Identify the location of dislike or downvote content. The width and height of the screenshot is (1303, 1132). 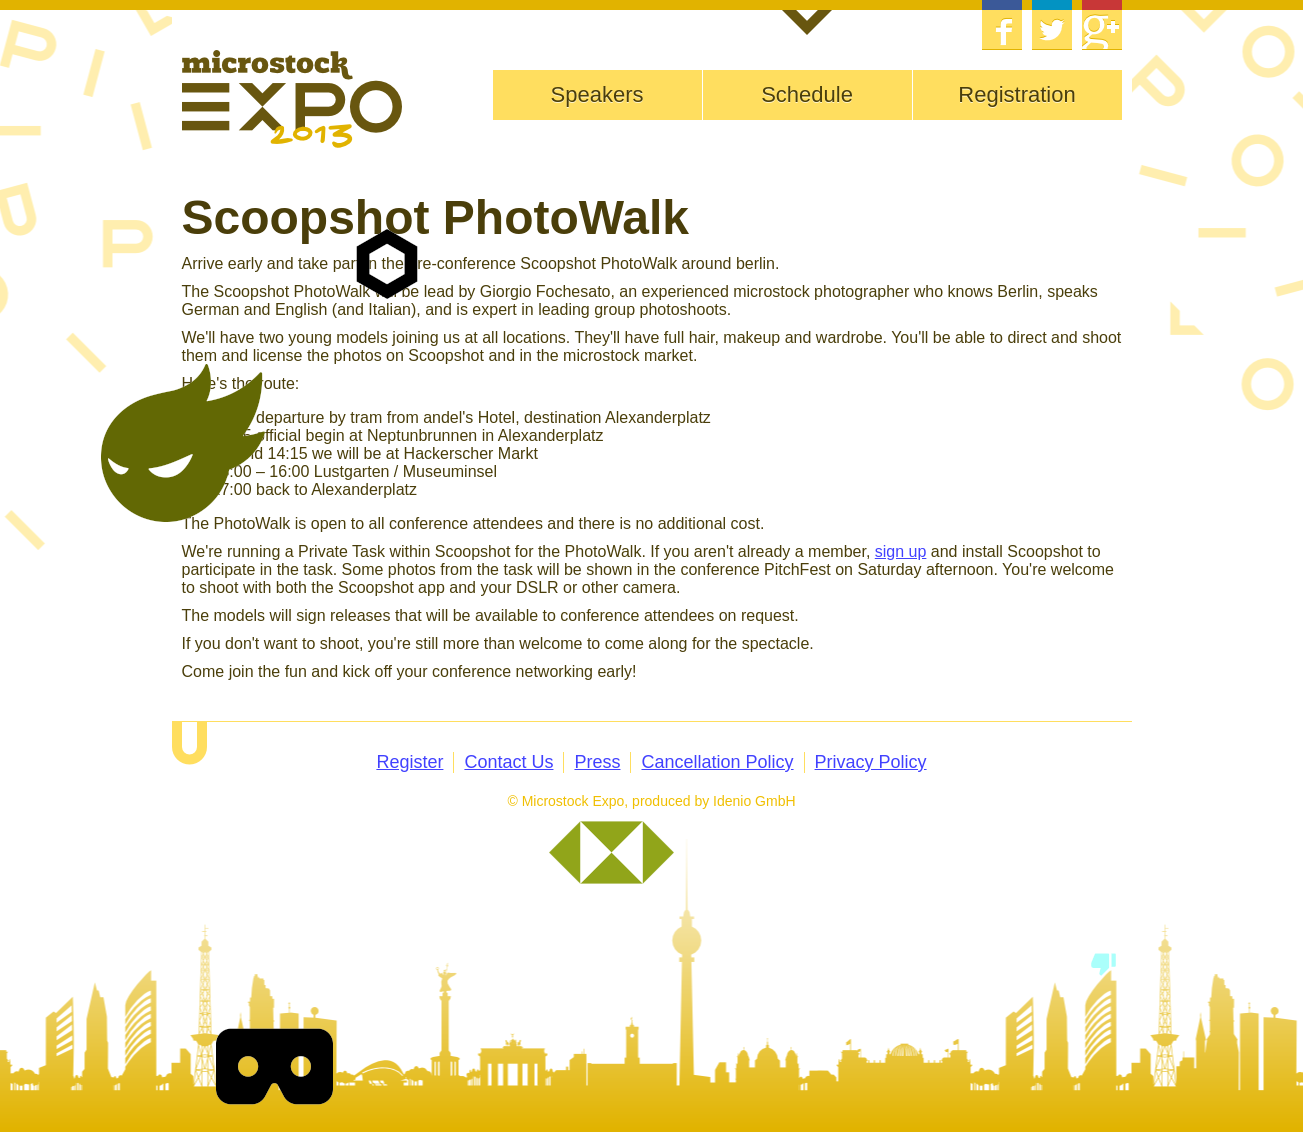
(1103, 963).